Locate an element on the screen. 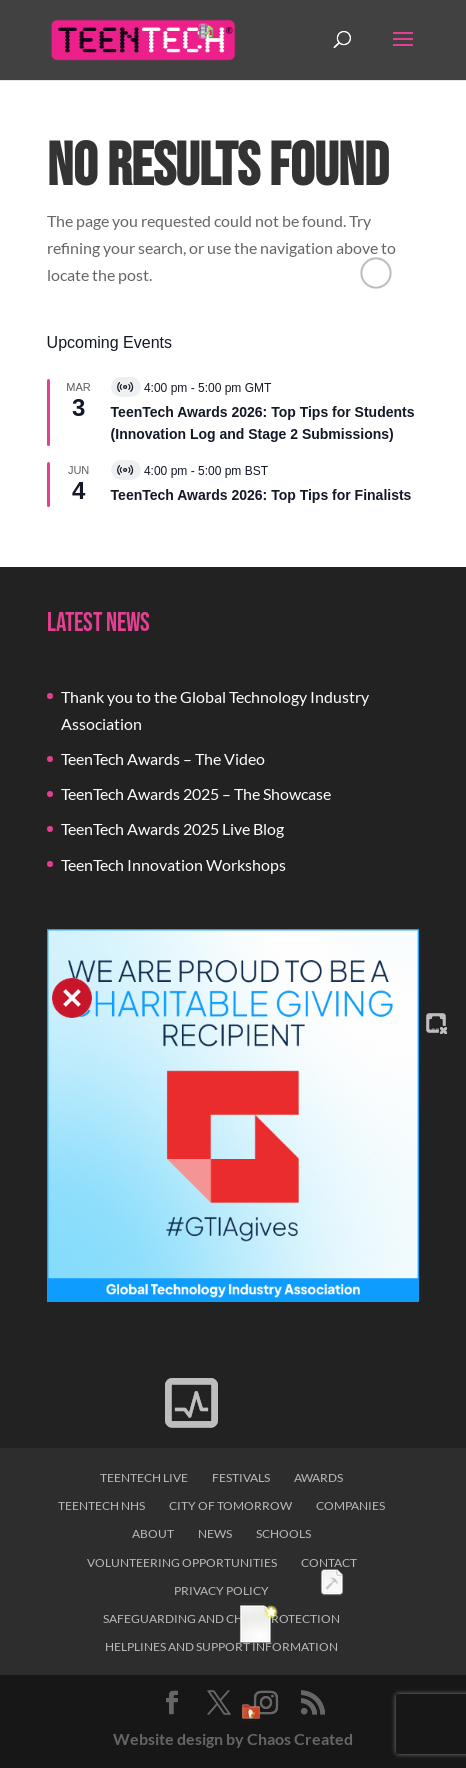  dismiss or cancel a dialog is located at coordinates (72, 998).